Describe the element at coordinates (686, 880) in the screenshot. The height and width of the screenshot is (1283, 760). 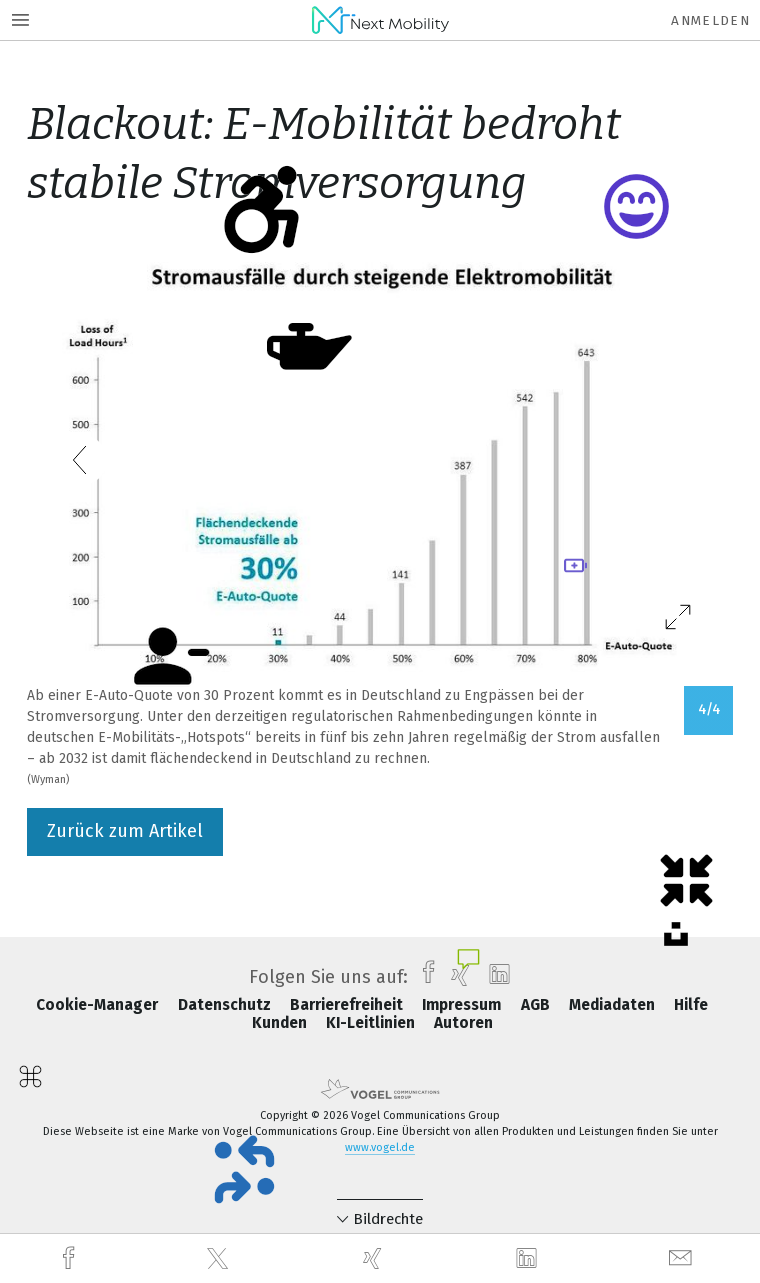
I see `exit fullscreen mode` at that location.